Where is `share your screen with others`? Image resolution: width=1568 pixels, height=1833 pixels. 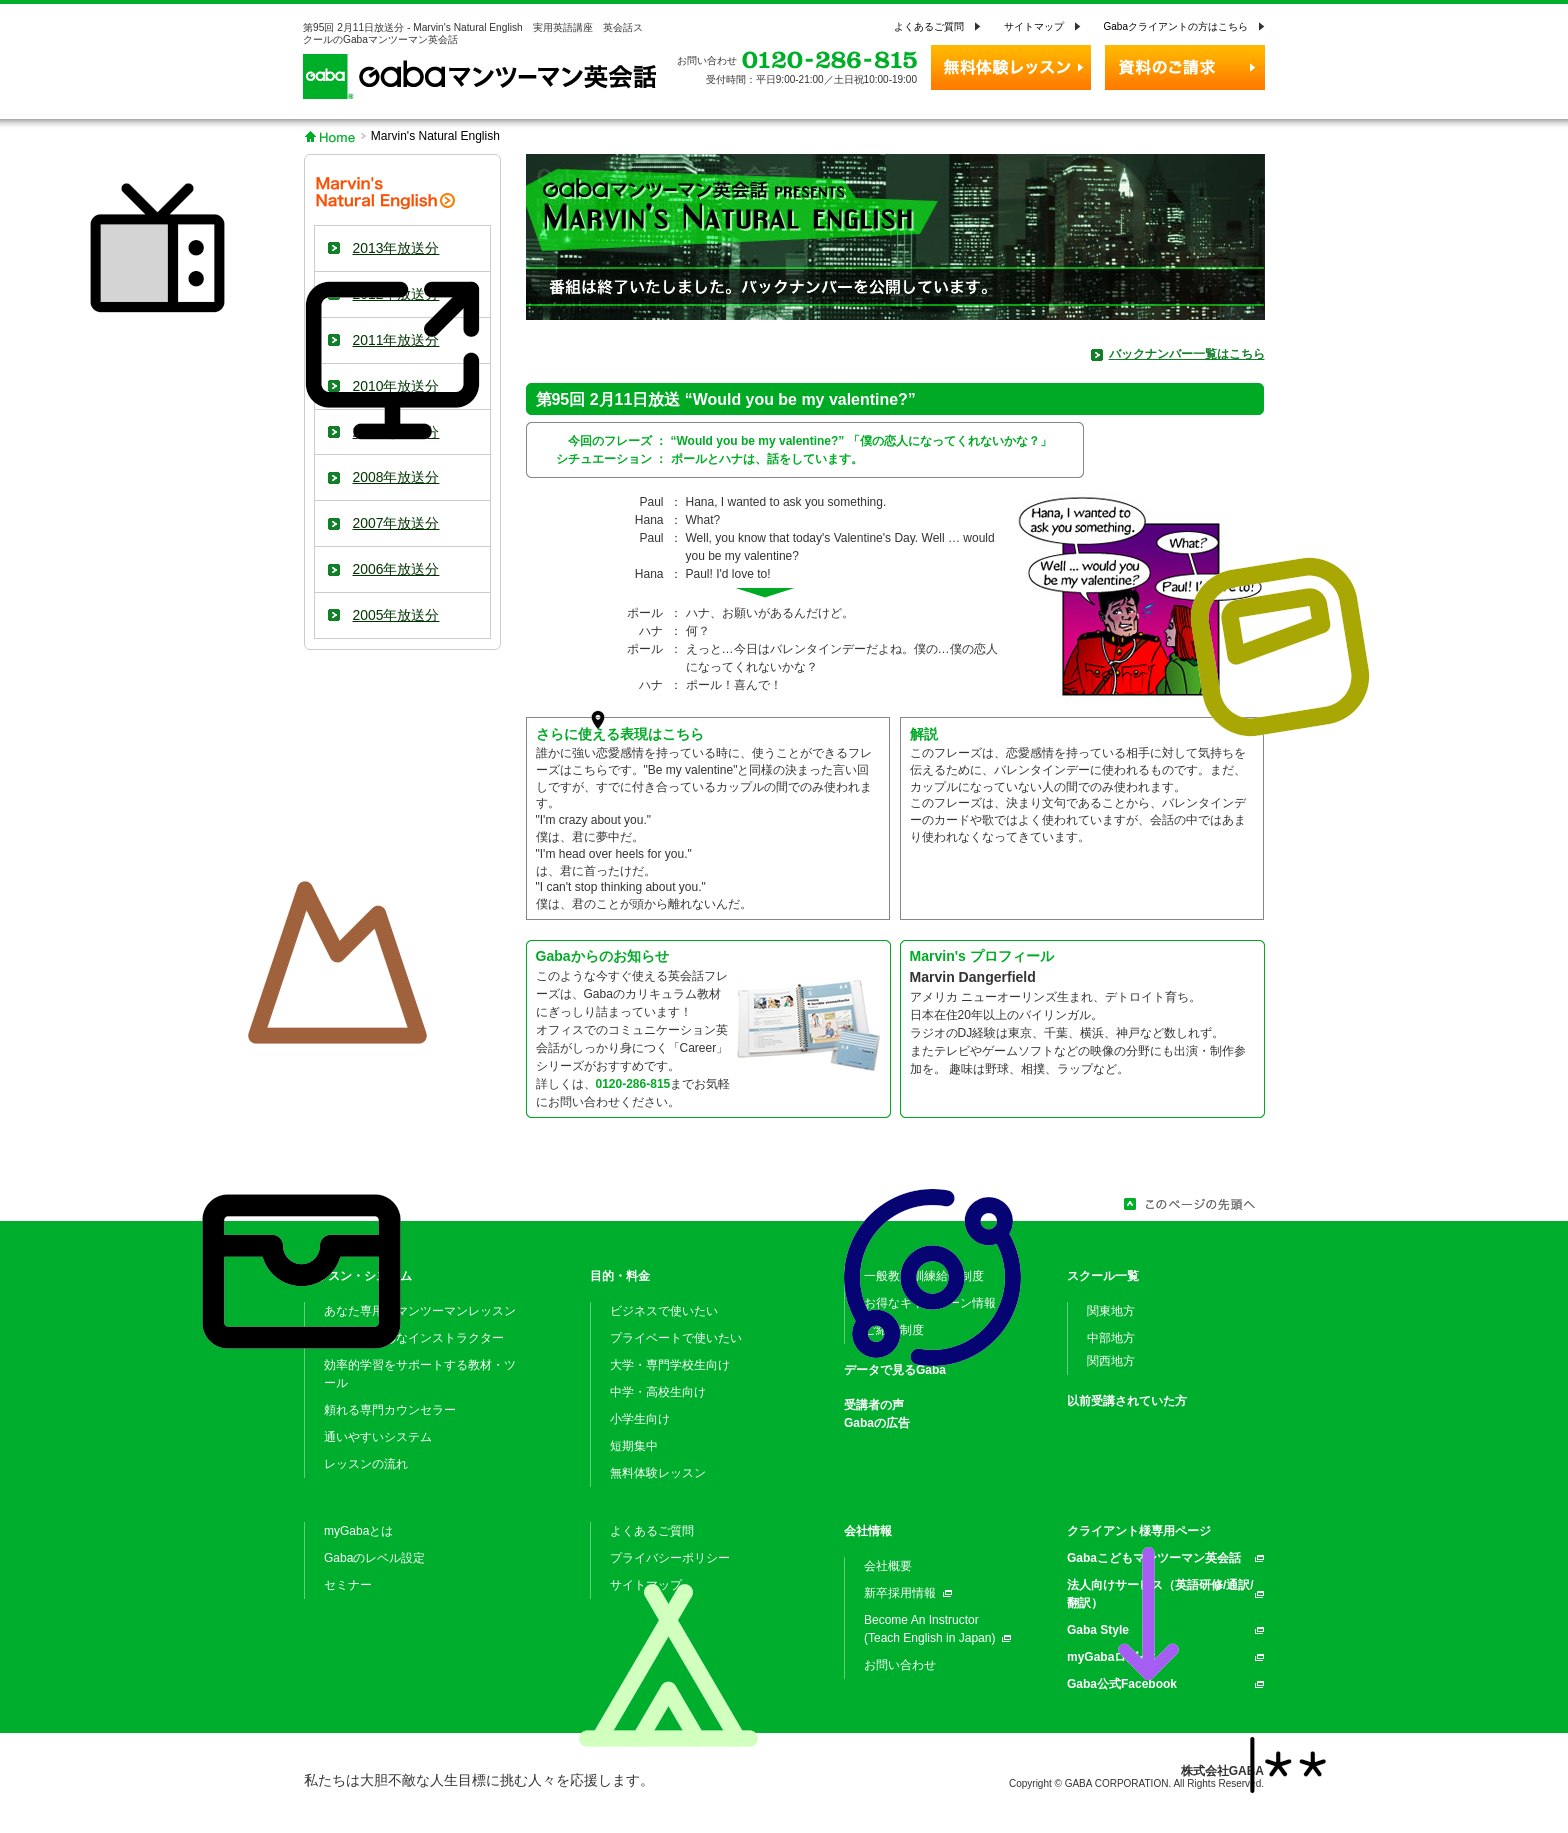
share your screen with others is located at coordinates (392, 360).